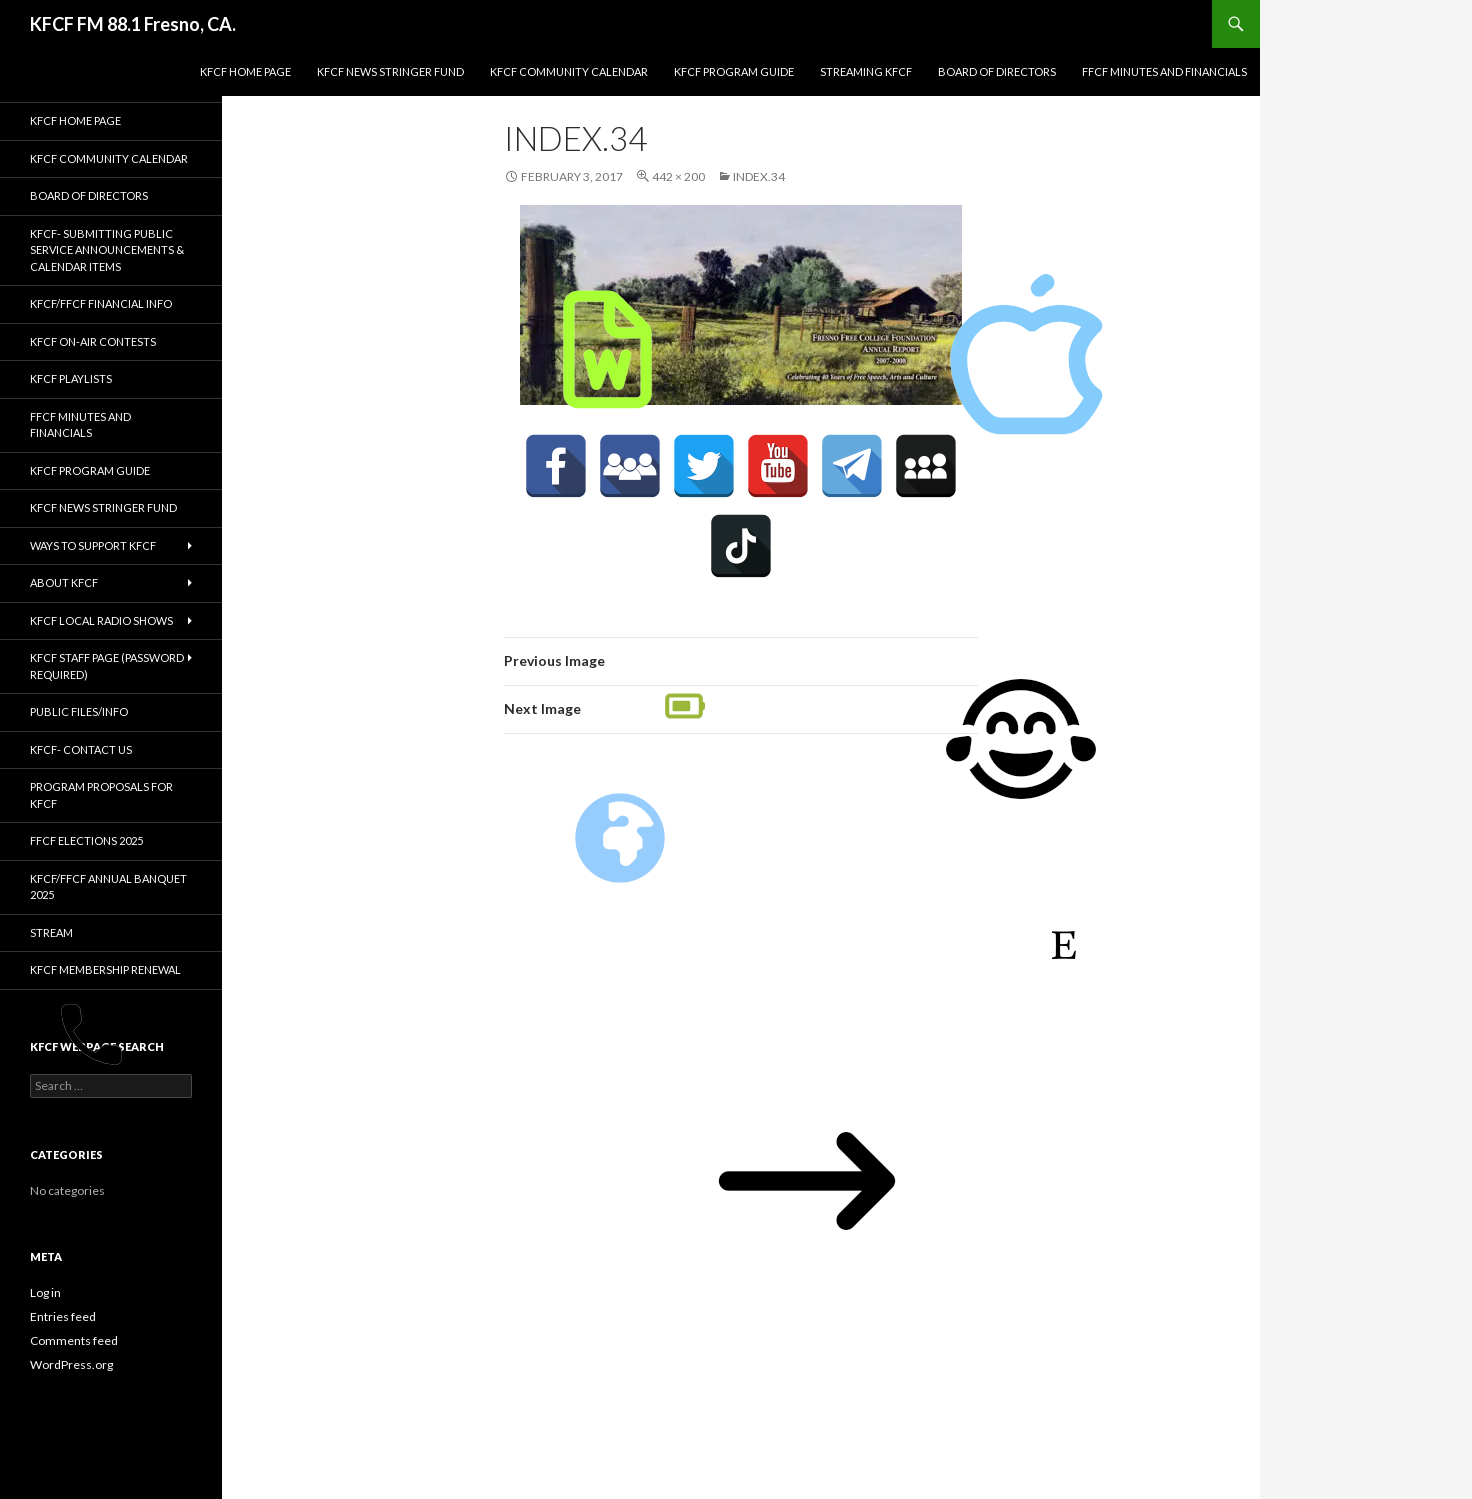  What do you see at coordinates (1021, 739) in the screenshot?
I see `react with a laughing emoji` at bounding box center [1021, 739].